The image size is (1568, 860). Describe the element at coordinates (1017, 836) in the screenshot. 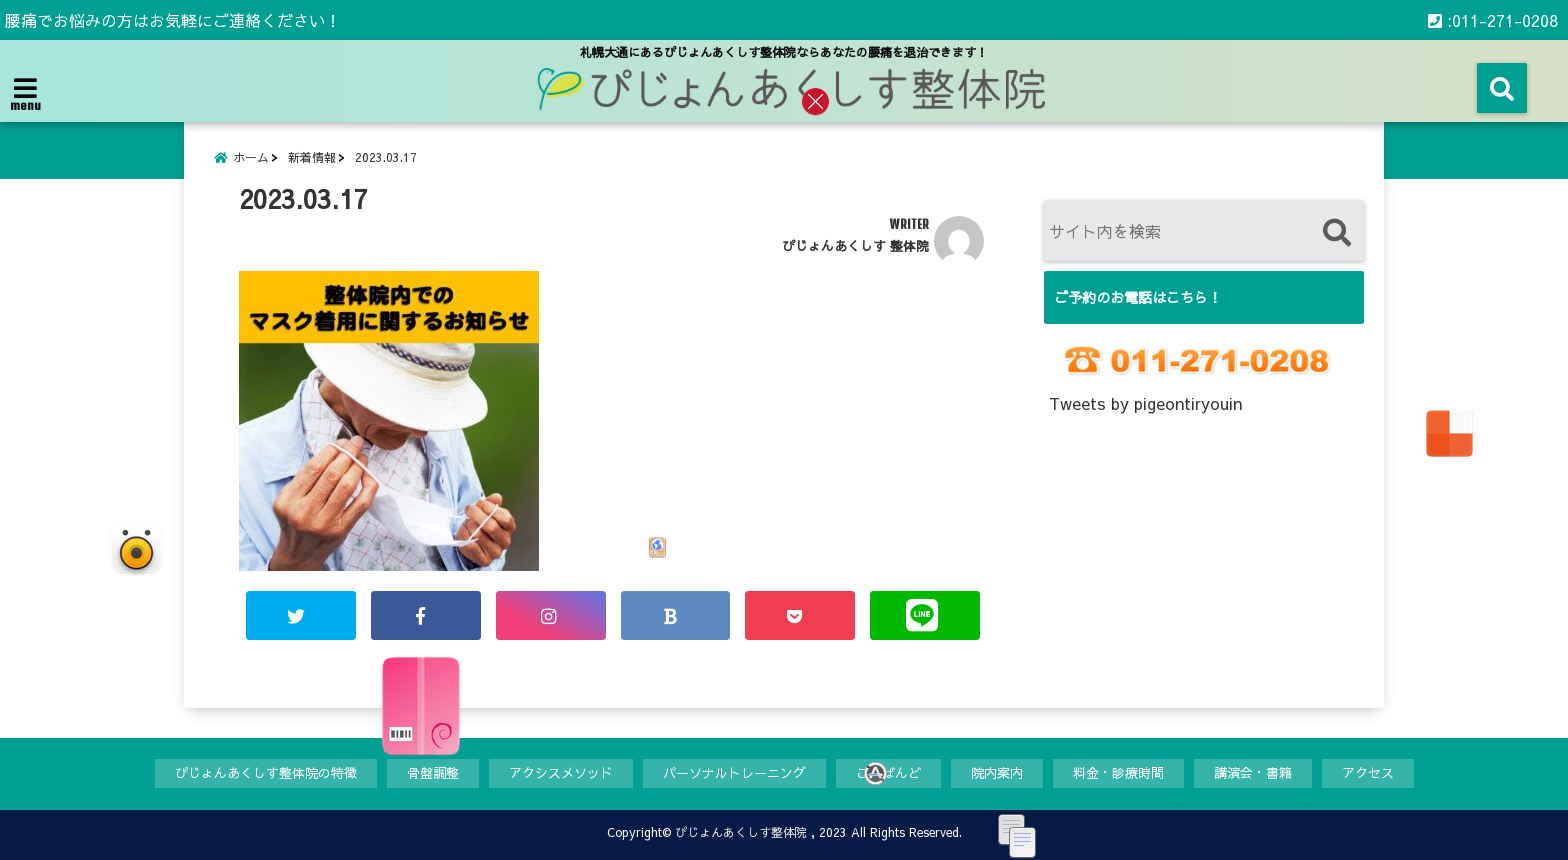

I see `copy selected content to clipboard` at that location.